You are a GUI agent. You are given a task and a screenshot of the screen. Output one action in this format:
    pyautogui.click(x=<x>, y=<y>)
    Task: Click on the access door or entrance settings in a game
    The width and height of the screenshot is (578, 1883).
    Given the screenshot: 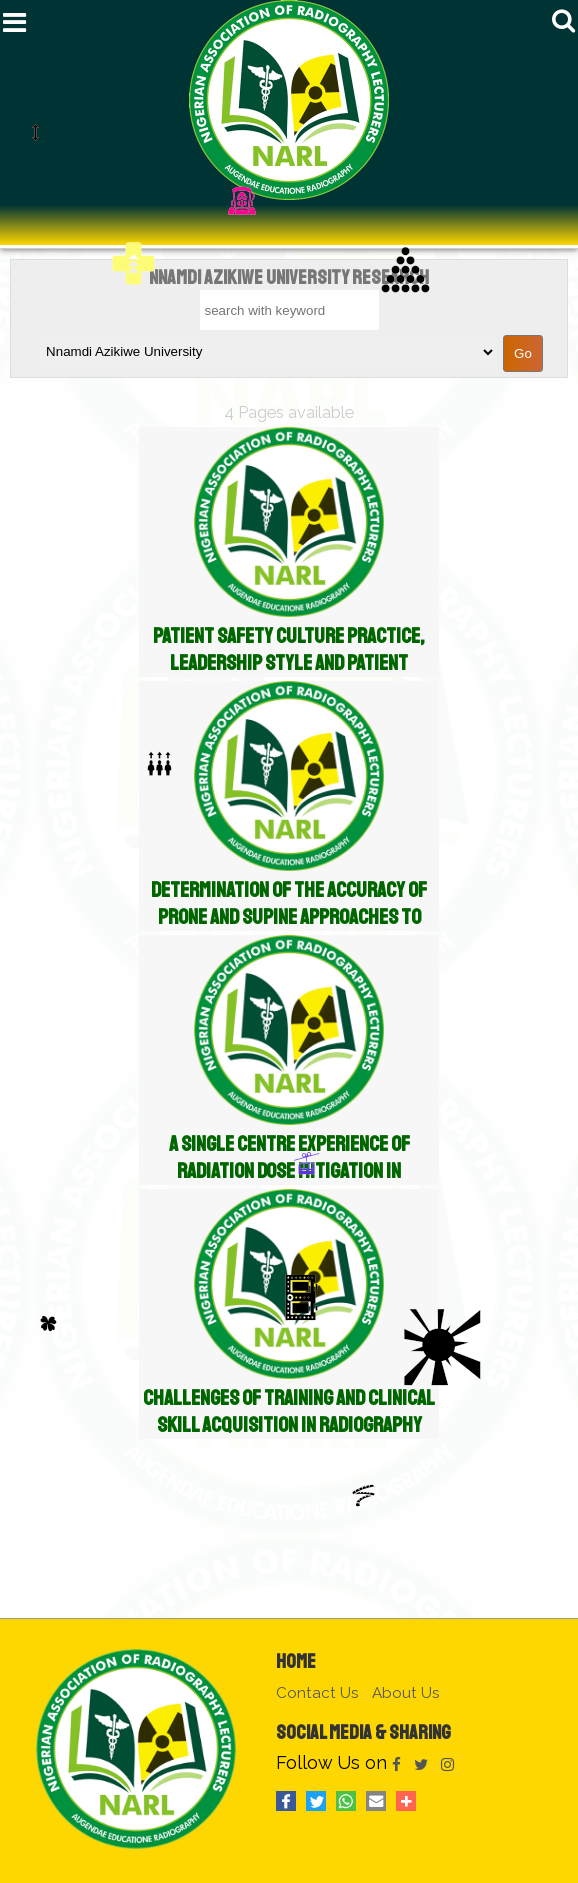 What is the action you would take?
    pyautogui.click(x=301, y=1297)
    